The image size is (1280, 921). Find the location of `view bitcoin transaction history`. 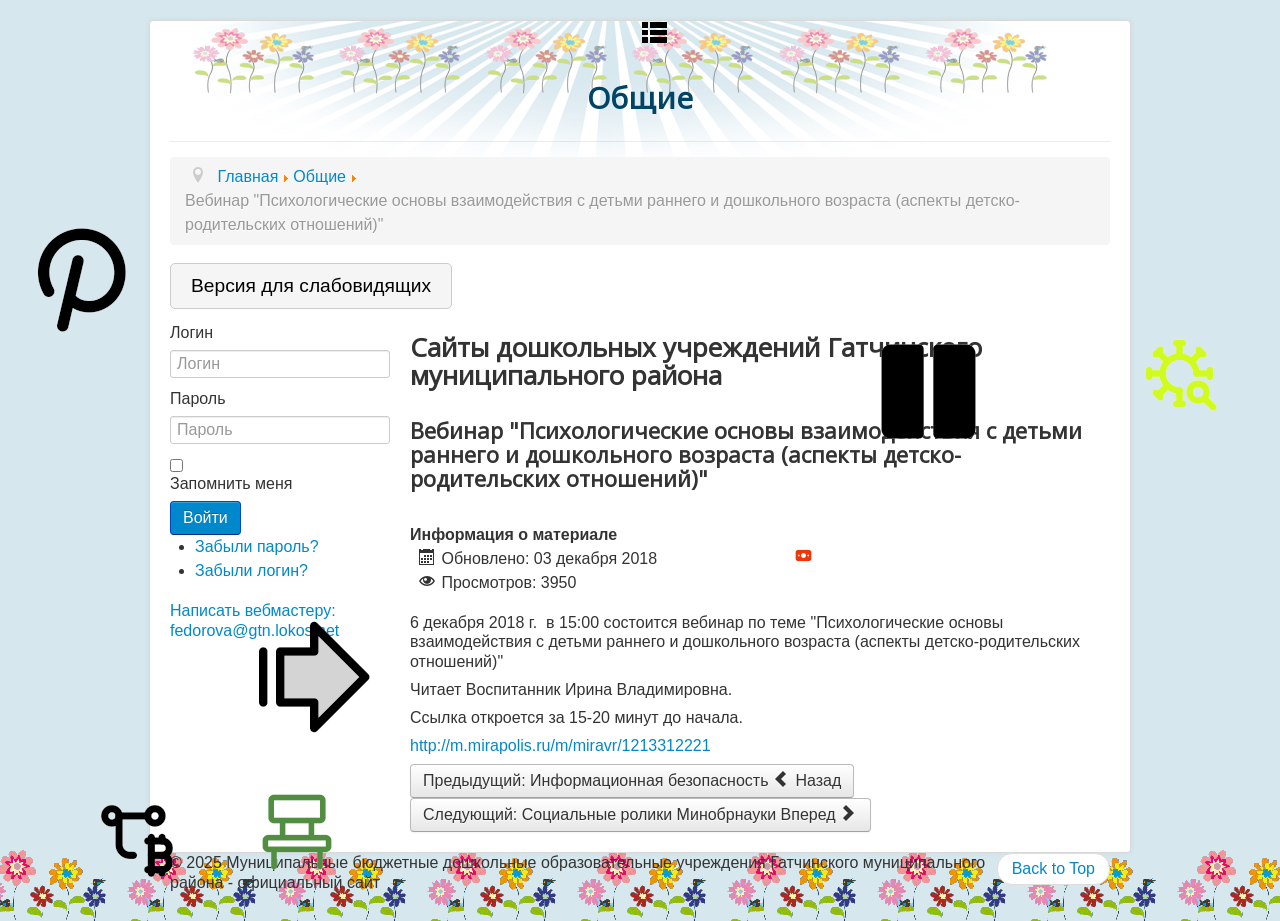

view bitcoin transaction history is located at coordinates (137, 841).